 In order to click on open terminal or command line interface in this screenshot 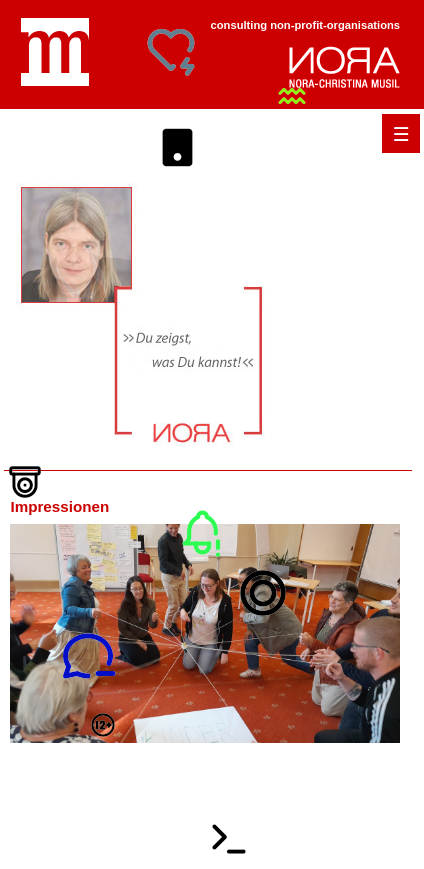, I will do `click(229, 837)`.